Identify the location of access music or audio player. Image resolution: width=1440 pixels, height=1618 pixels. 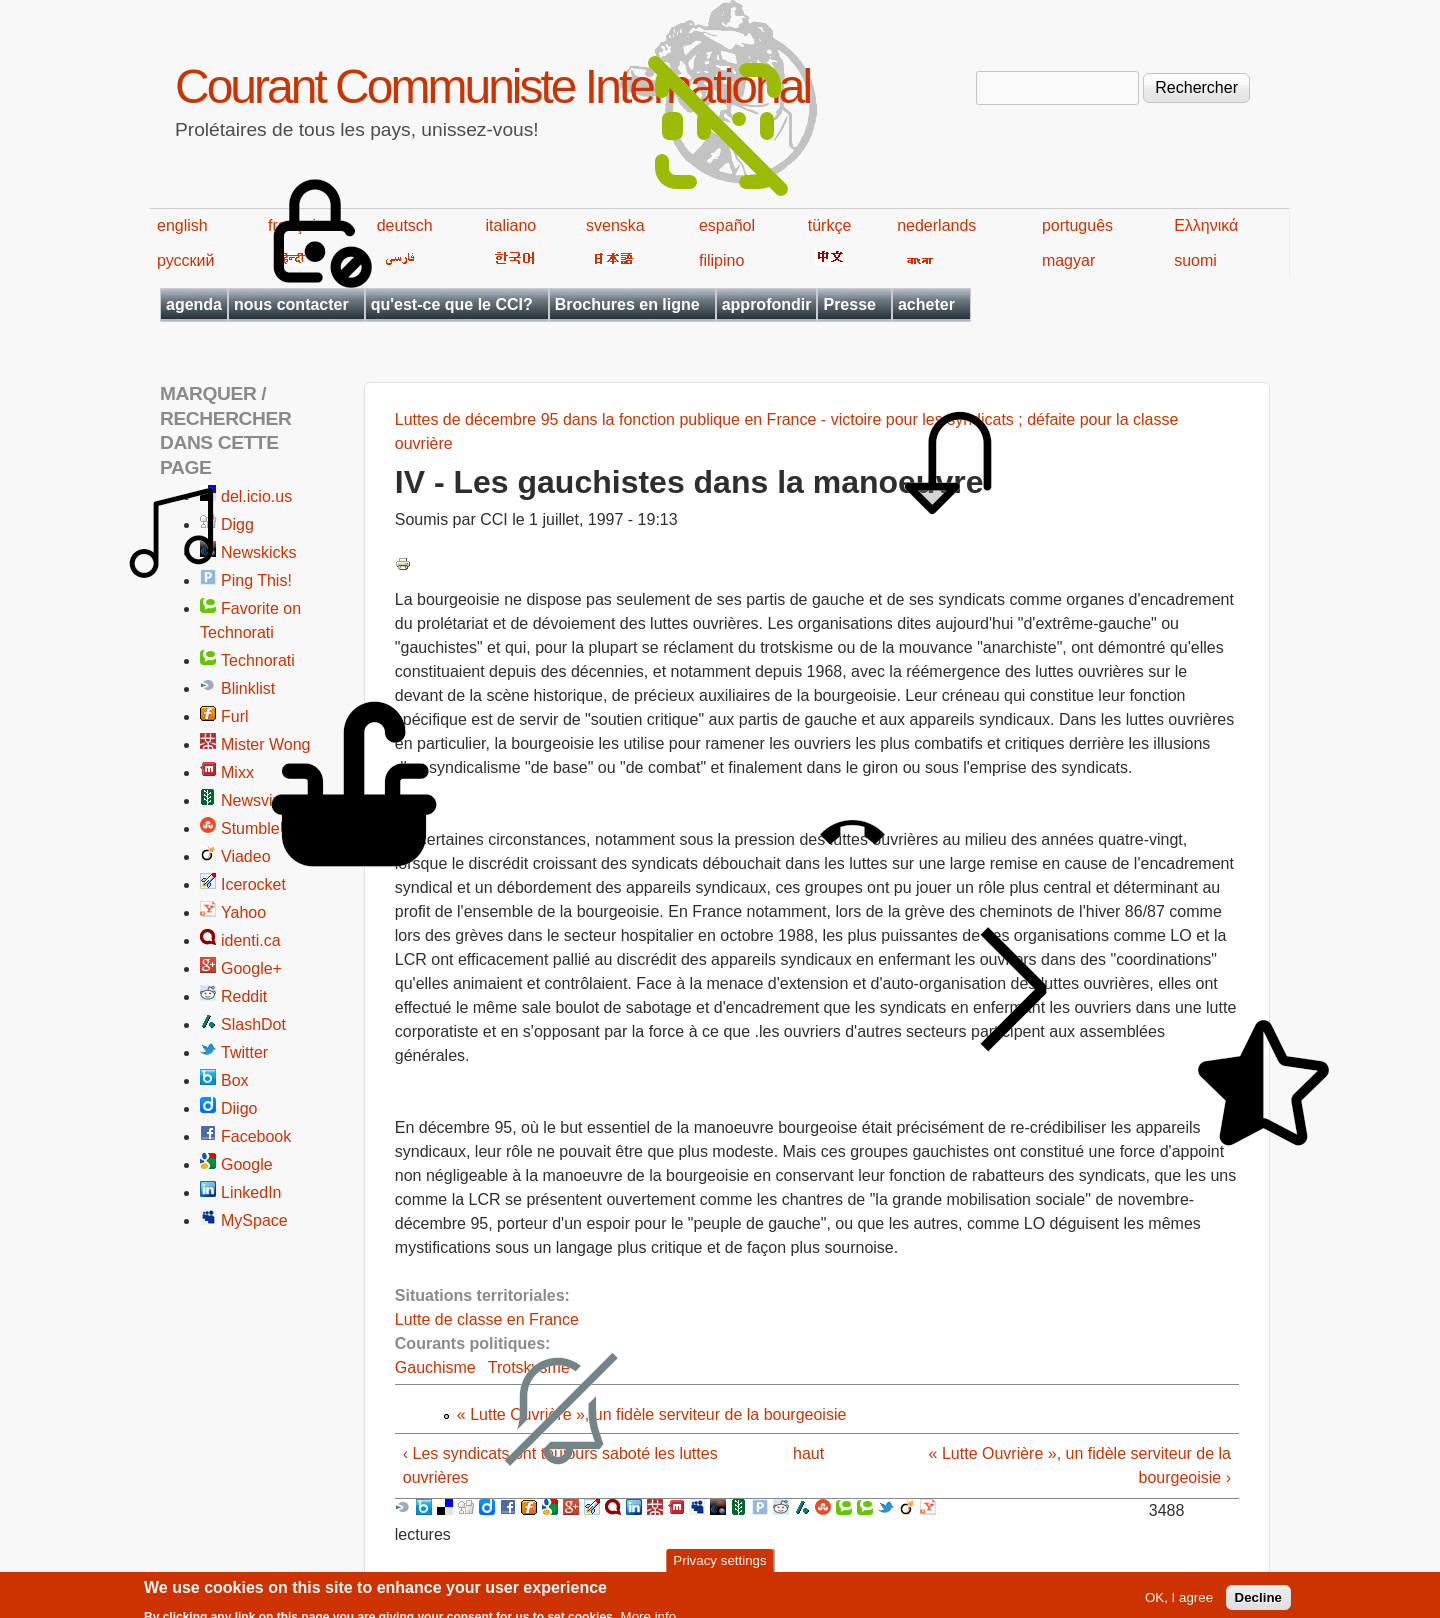
(176, 534).